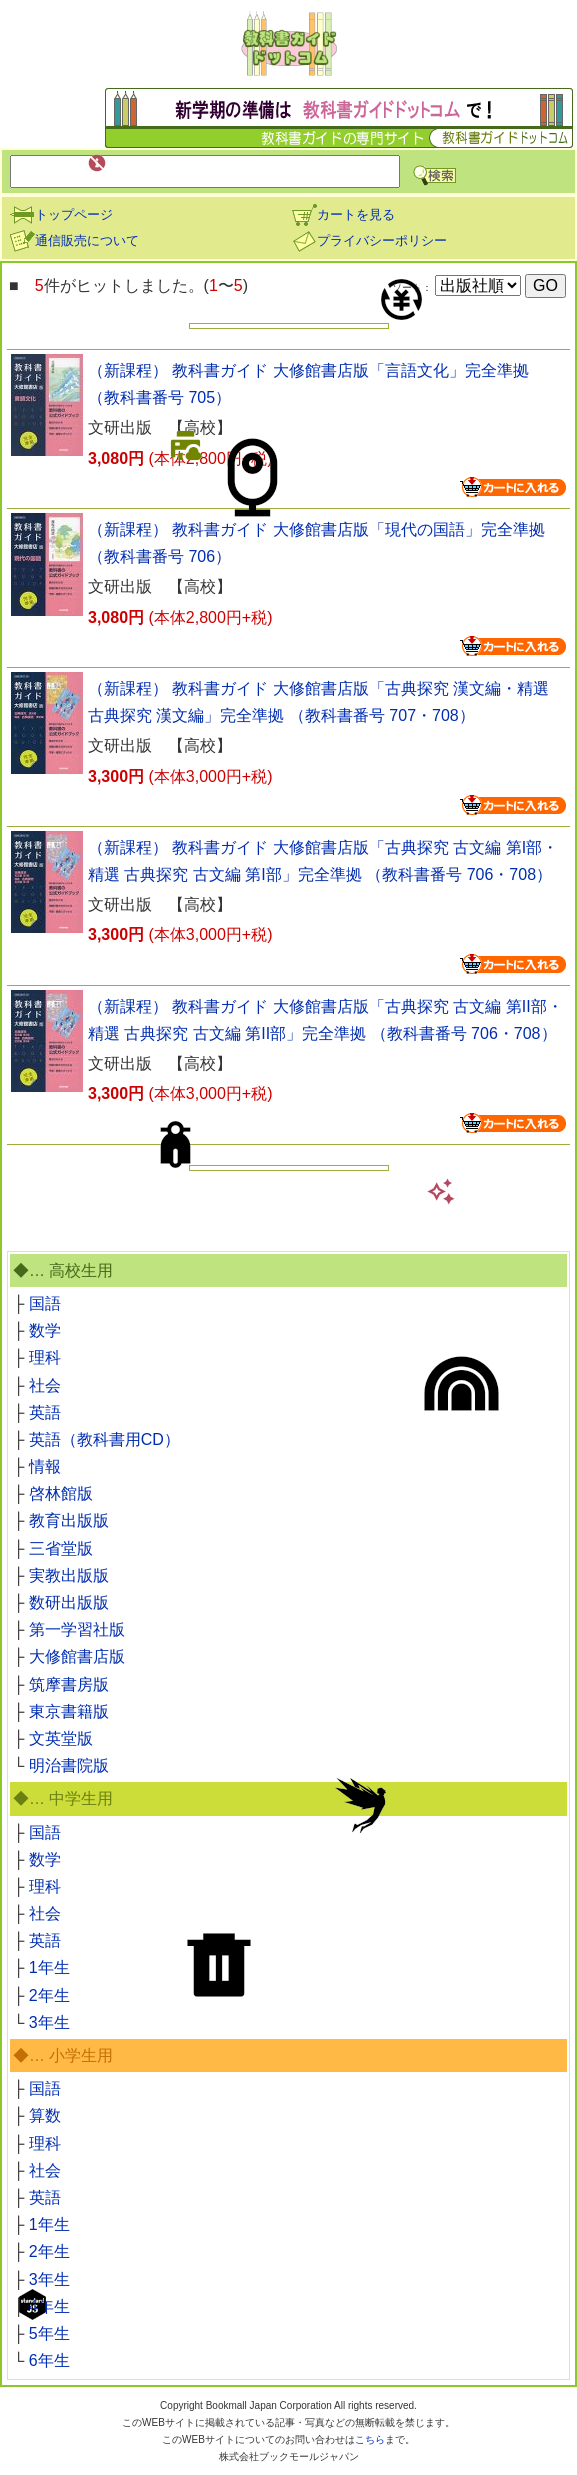  Describe the element at coordinates (175, 1144) in the screenshot. I see `select e-bike as transportation mode` at that location.